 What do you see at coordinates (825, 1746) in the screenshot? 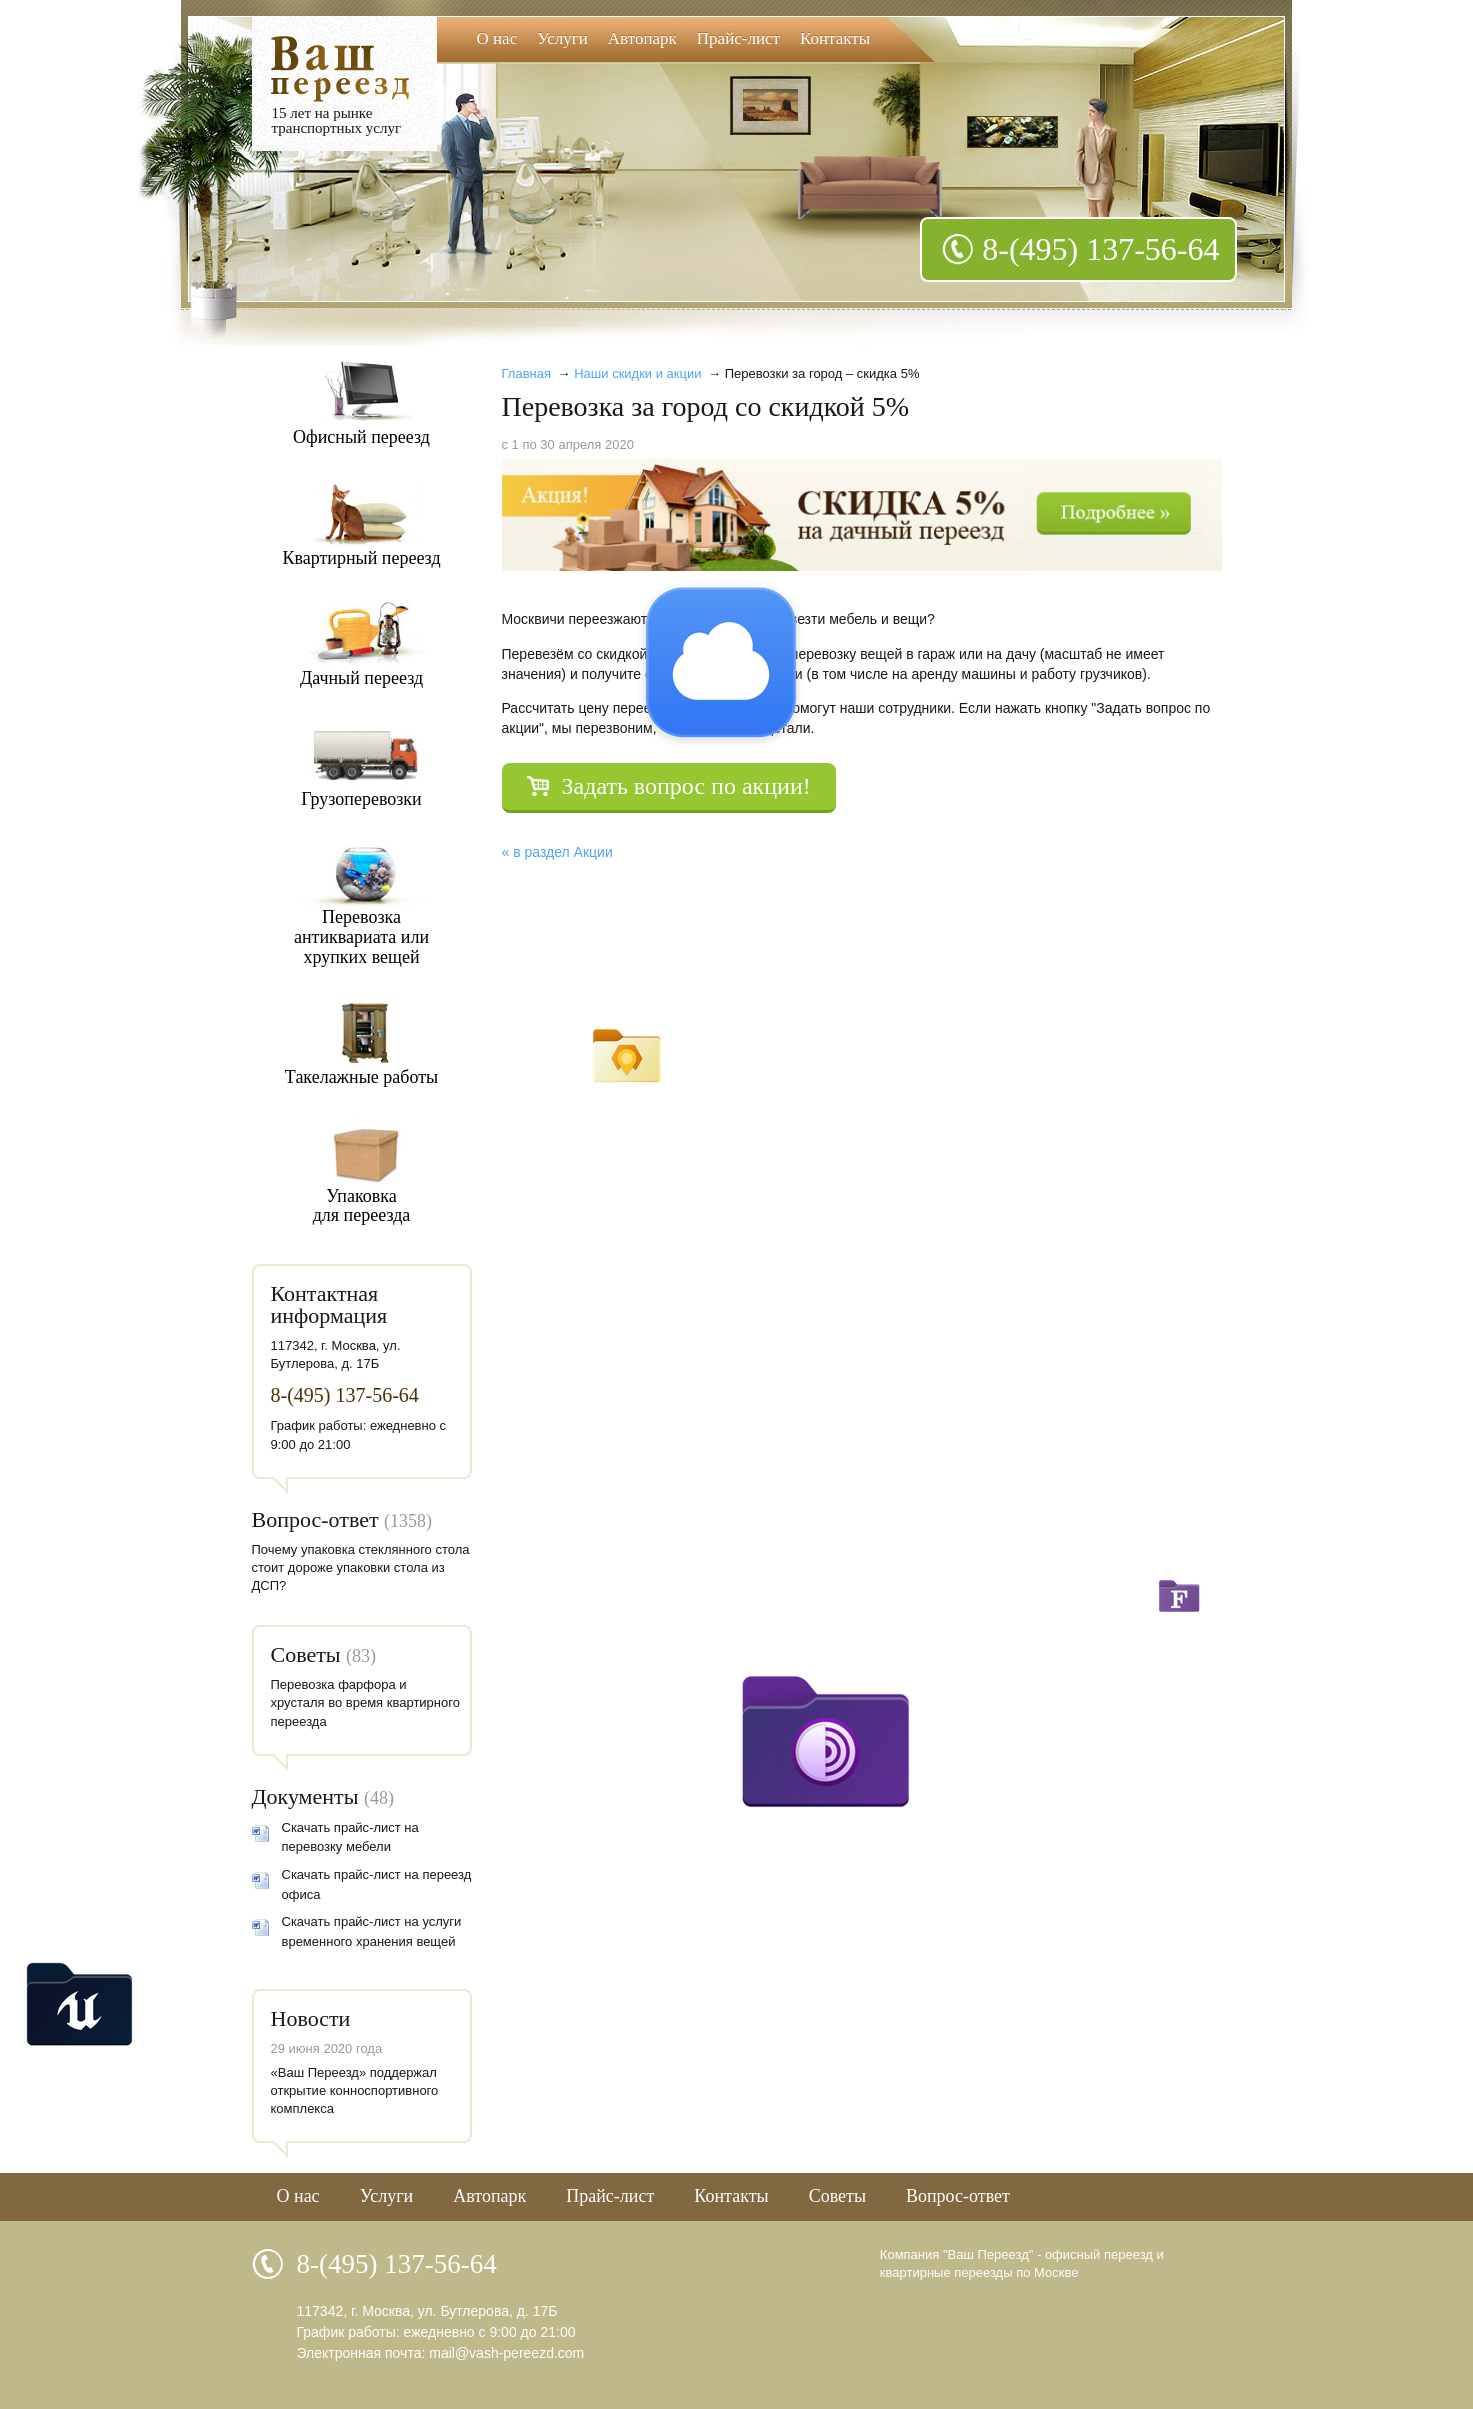
I see `folder containing tor browser files` at bounding box center [825, 1746].